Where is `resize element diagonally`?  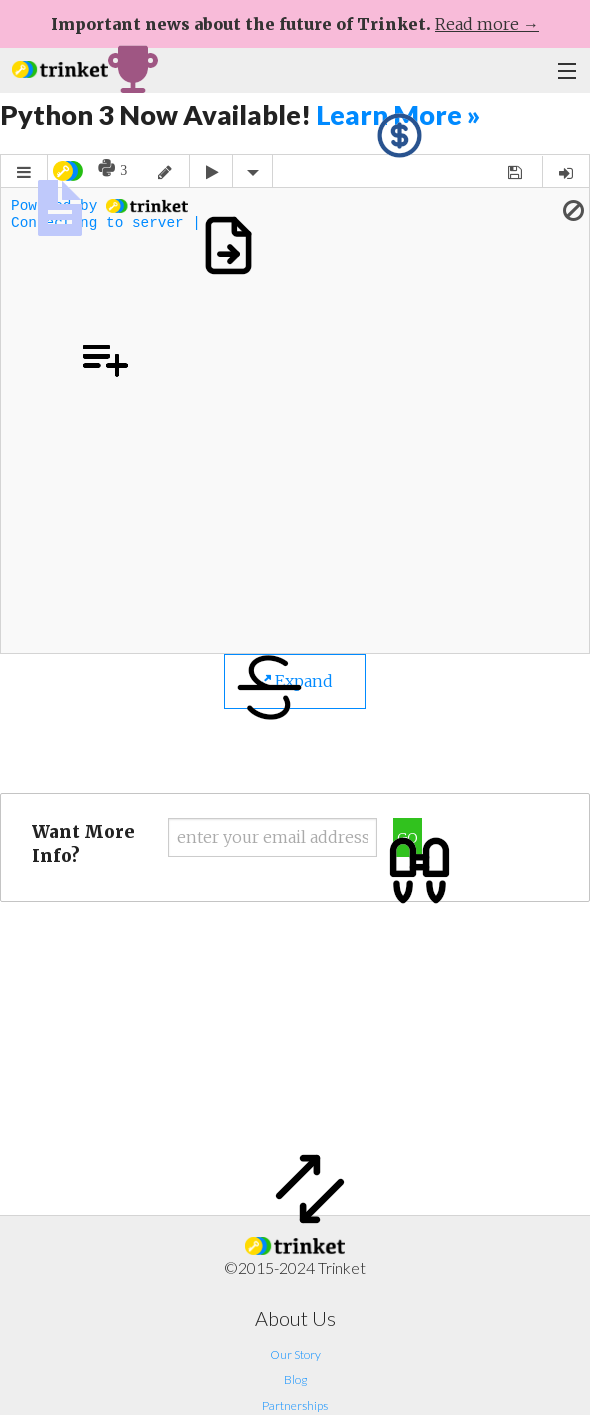 resize element diagonally is located at coordinates (310, 1189).